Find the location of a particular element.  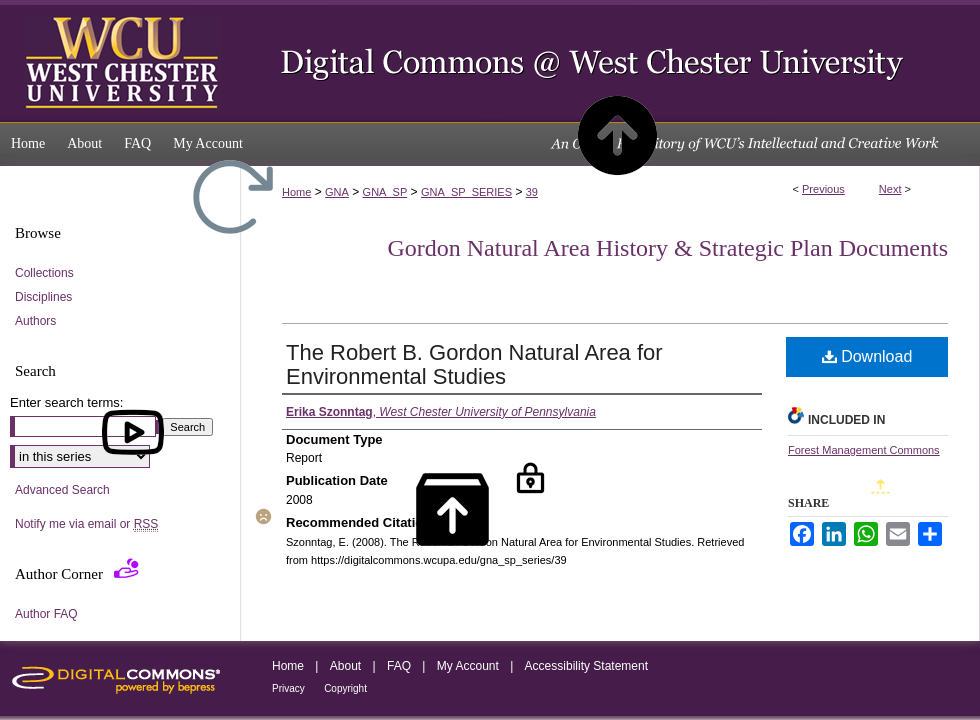

make a payment or donation is located at coordinates (127, 569).